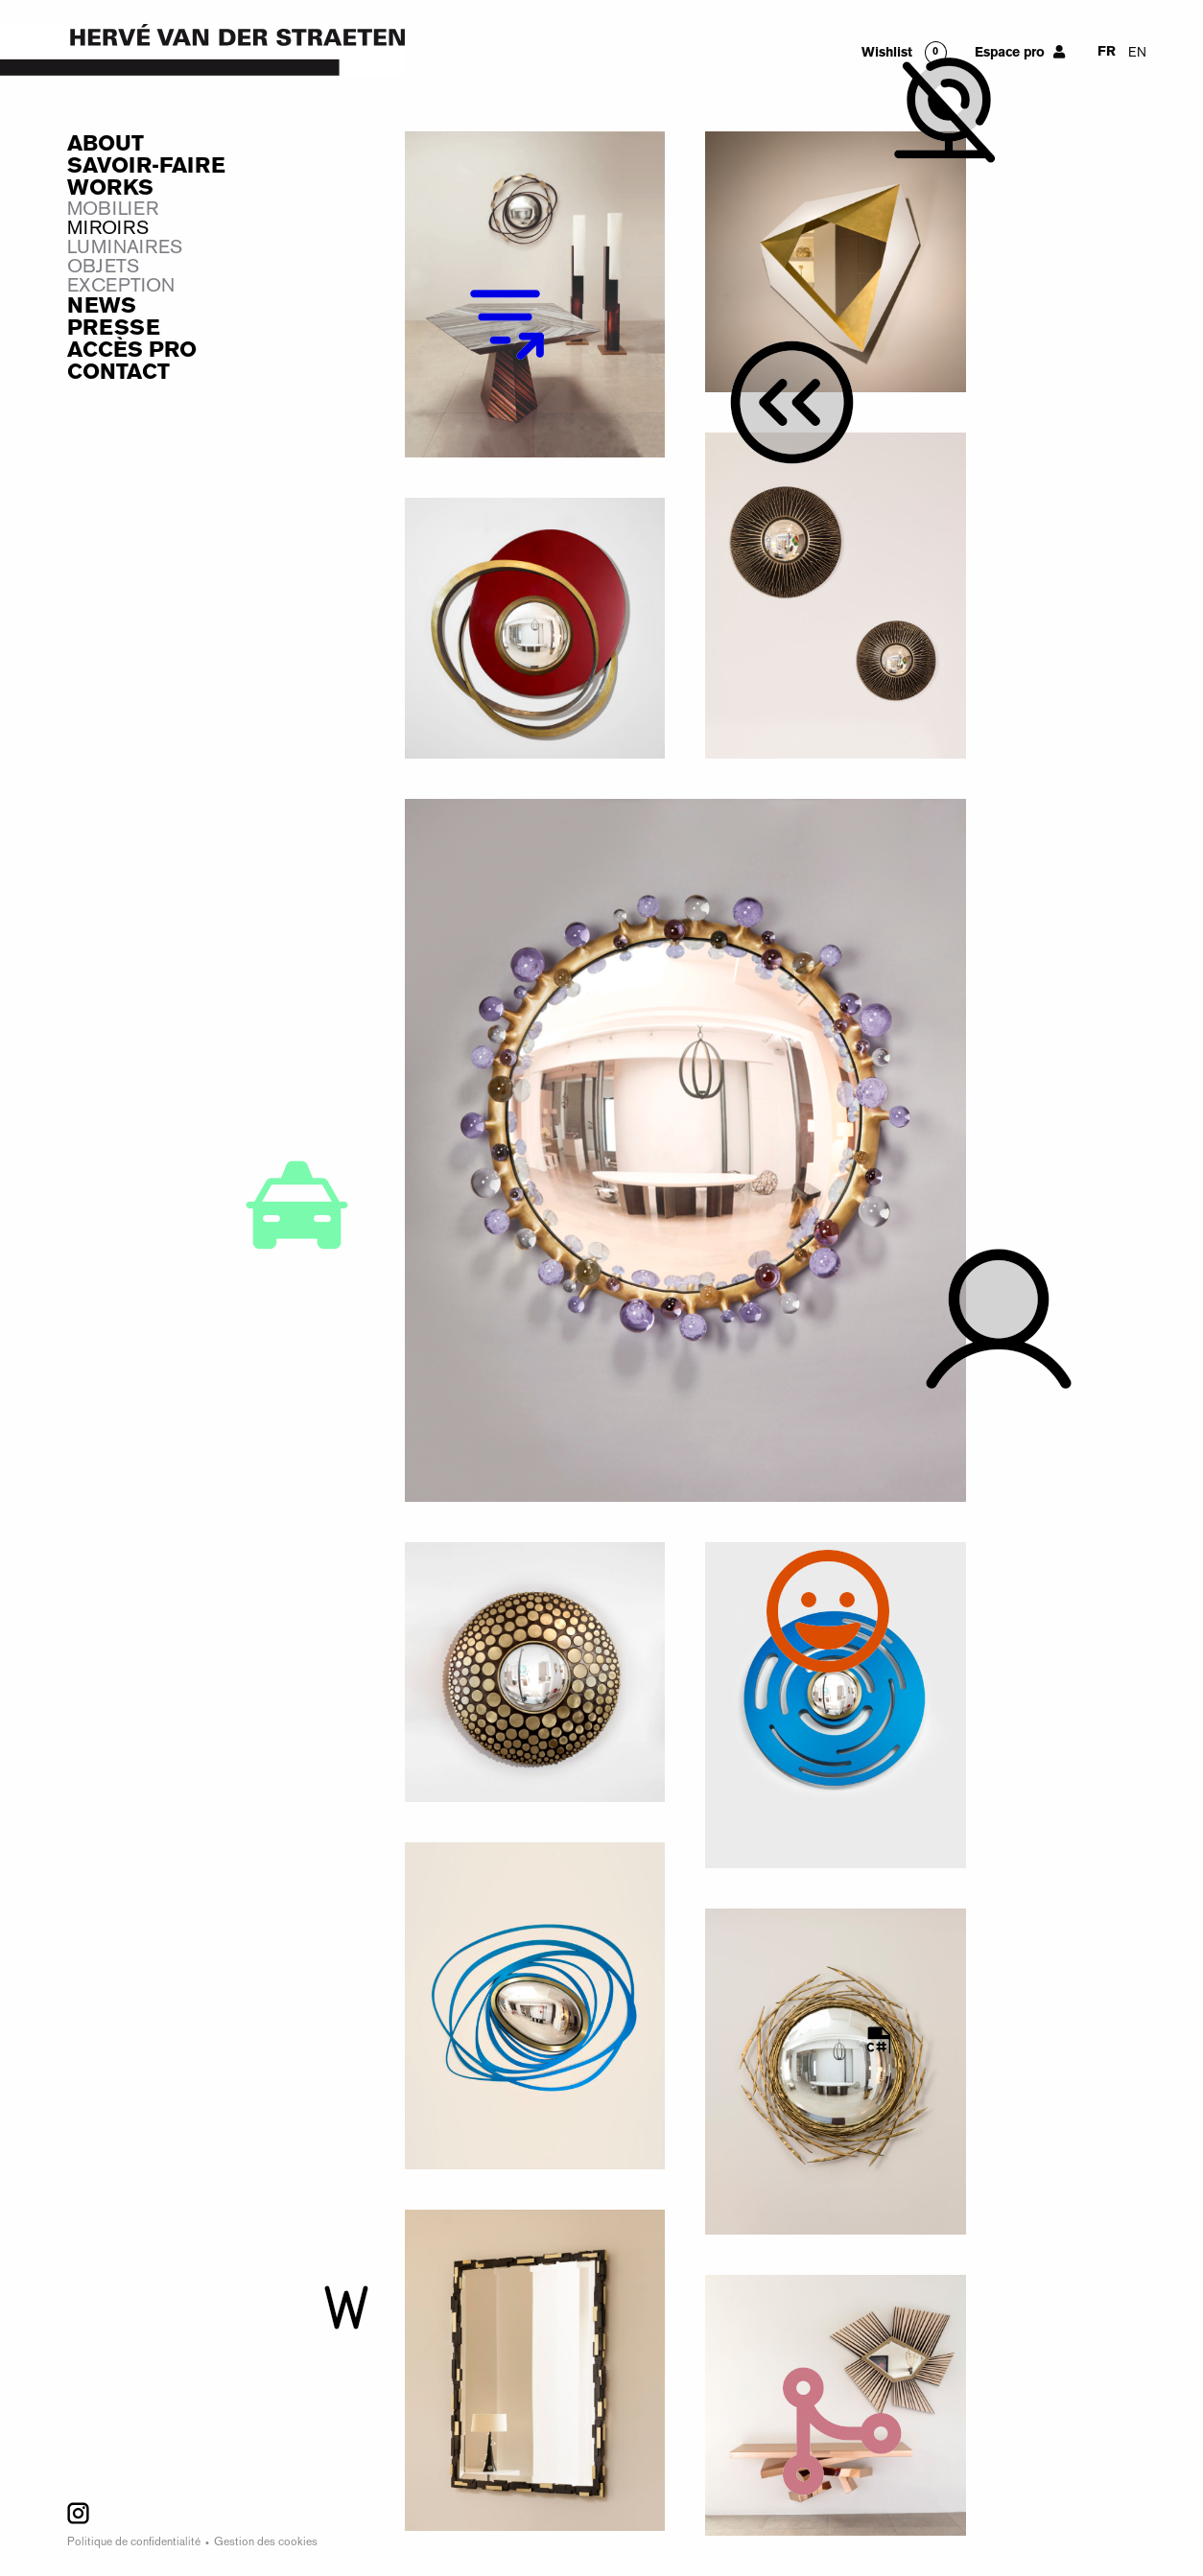 This screenshot has height=2576, width=1203. I want to click on go back to the beginning, so click(791, 402).